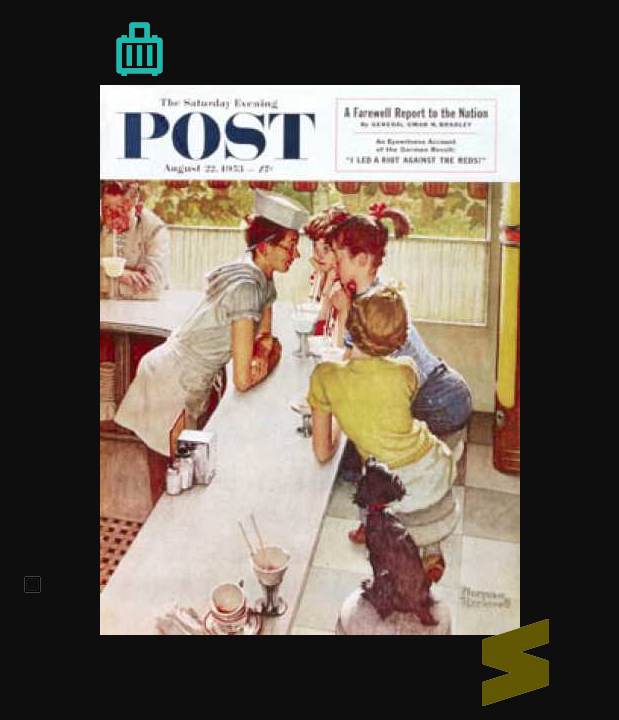  What do you see at coordinates (32, 584) in the screenshot?
I see `stop media playback` at bounding box center [32, 584].